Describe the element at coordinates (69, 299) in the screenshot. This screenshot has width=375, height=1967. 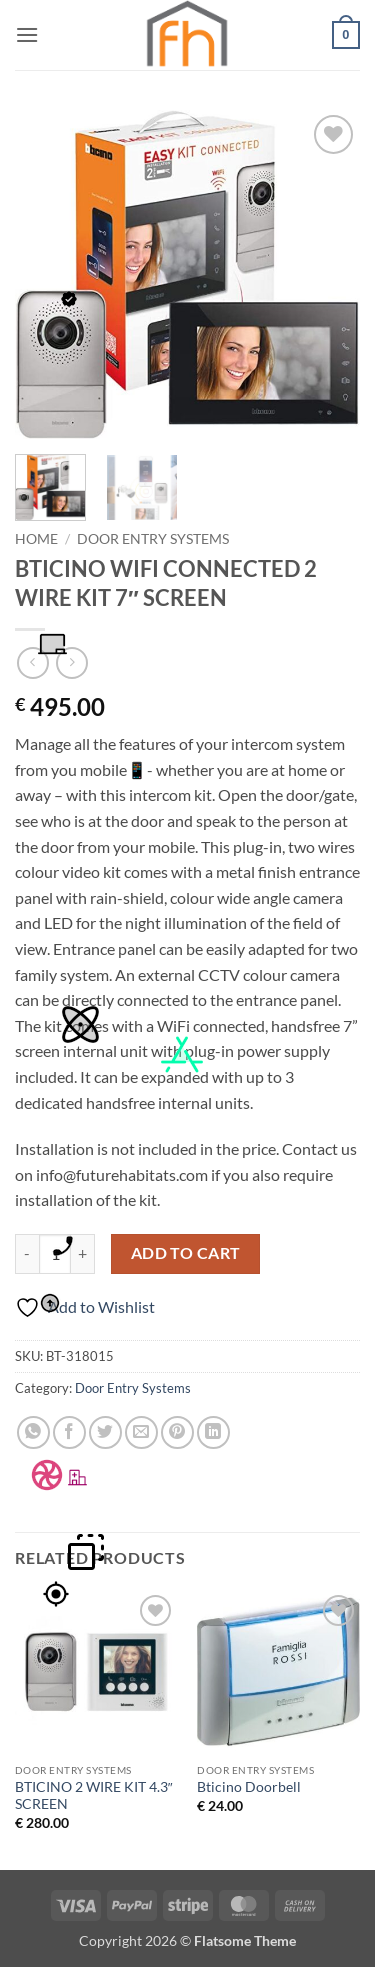
I see `indicates verified or authenticated status` at that location.